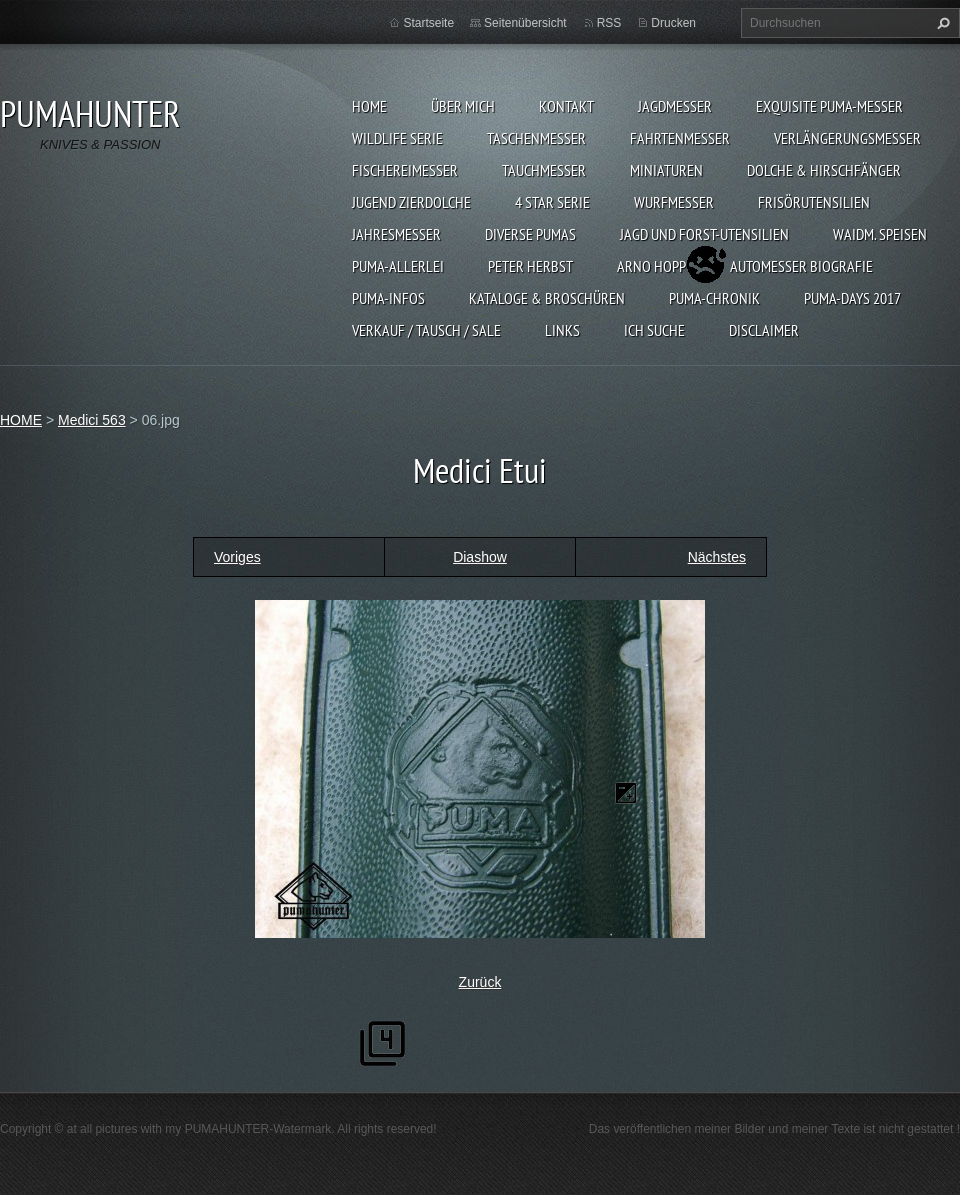 The width and height of the screenshot is (960, 1195). Describe the element at coordinates (382, 1043) in the screenshot. I see `indicates 4 stacked layers or images` at that location.